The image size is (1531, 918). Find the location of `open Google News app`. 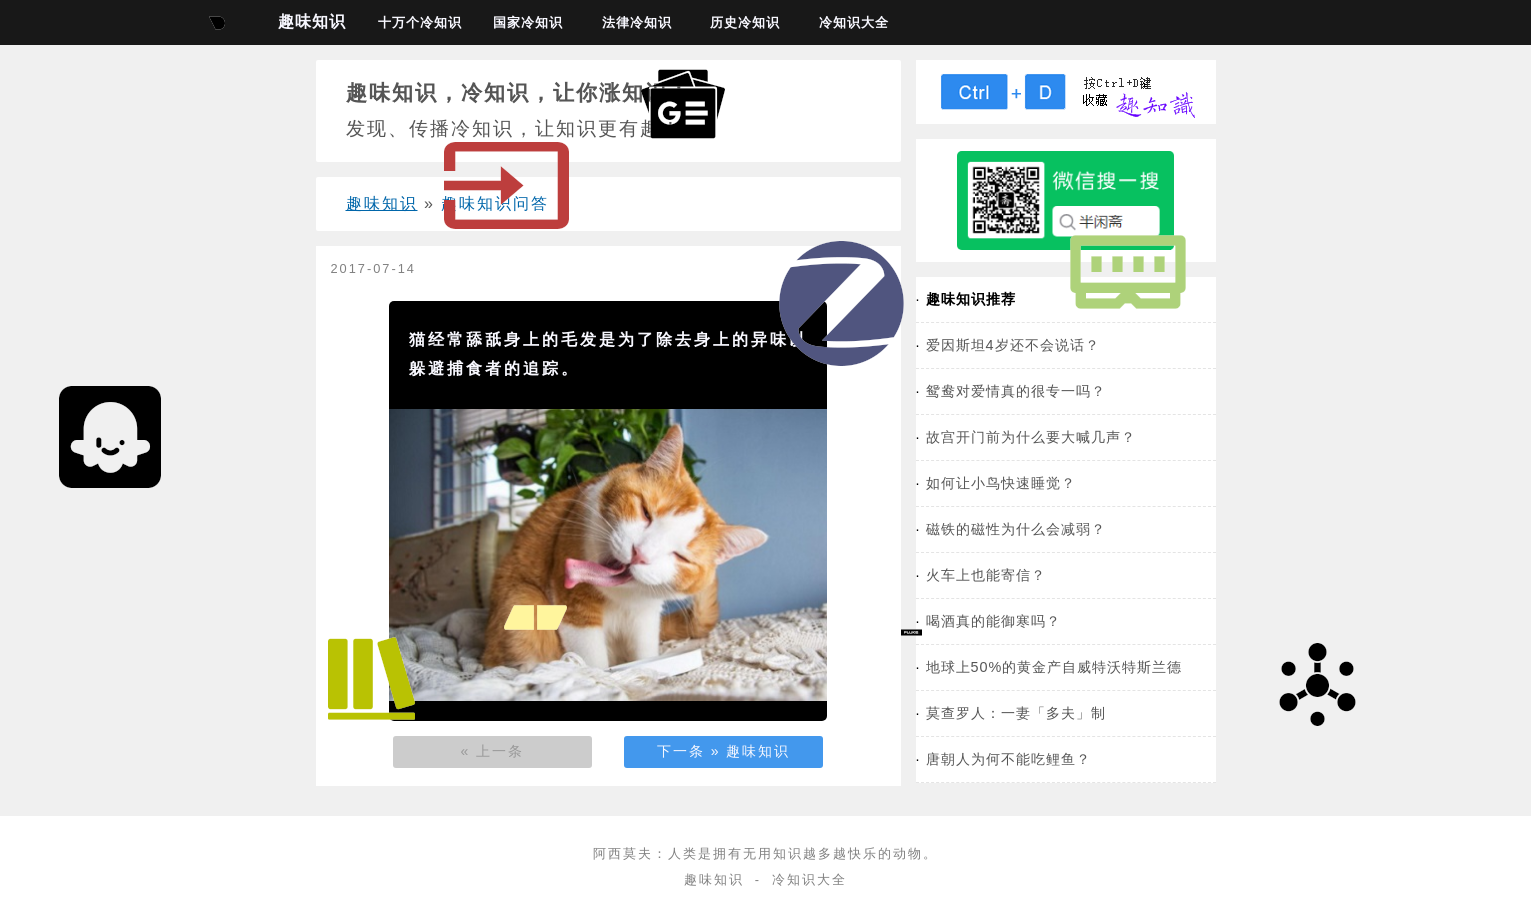

open Google News app is located at coordinates (683, 104).